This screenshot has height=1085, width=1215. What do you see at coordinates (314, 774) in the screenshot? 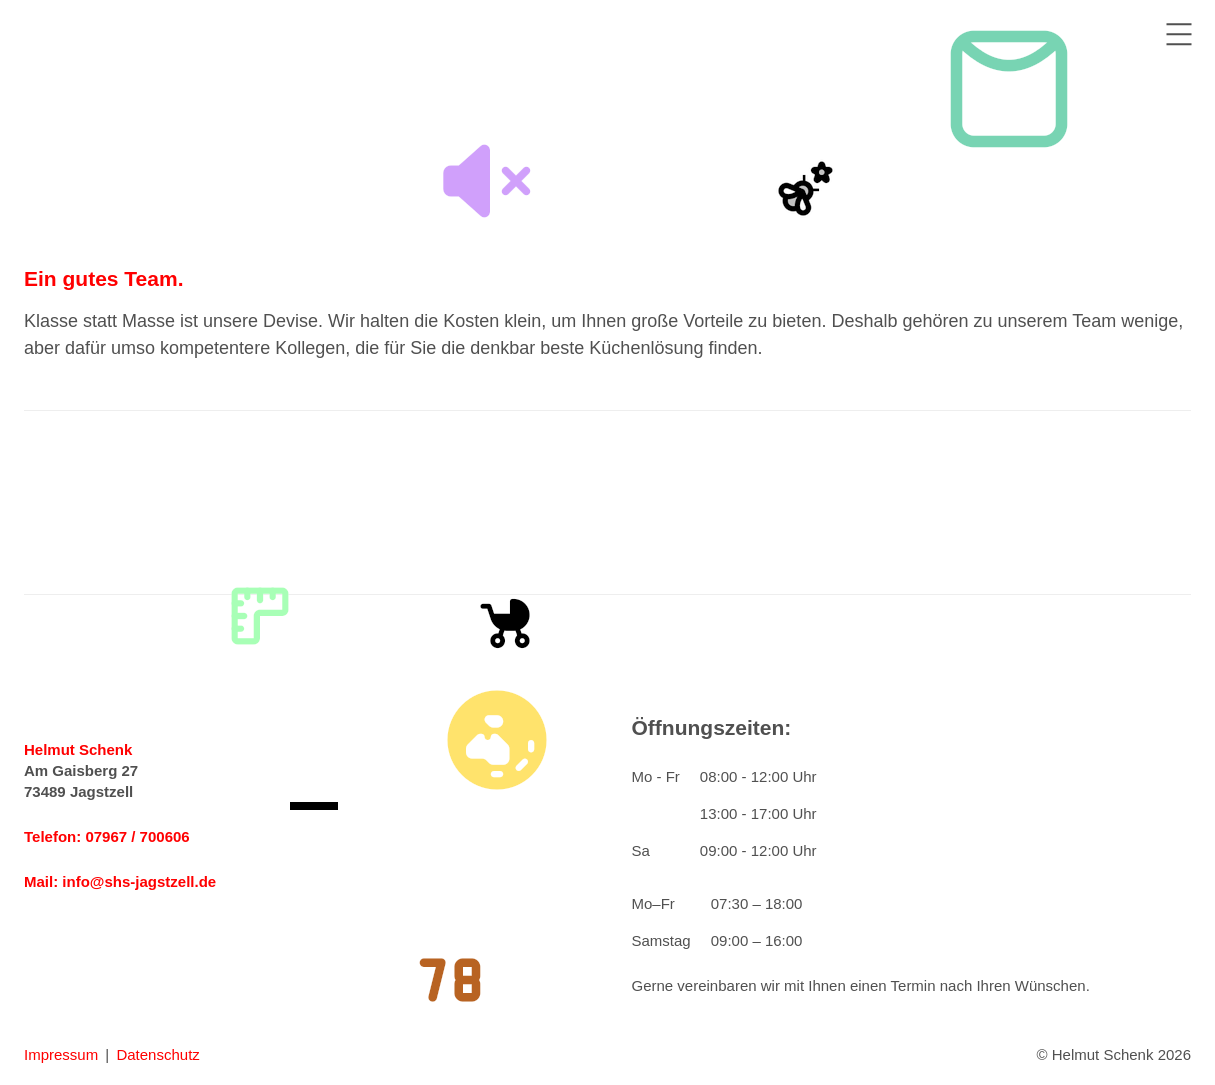
I see `minimize window to taskbar` at bounding box center [314, 774].